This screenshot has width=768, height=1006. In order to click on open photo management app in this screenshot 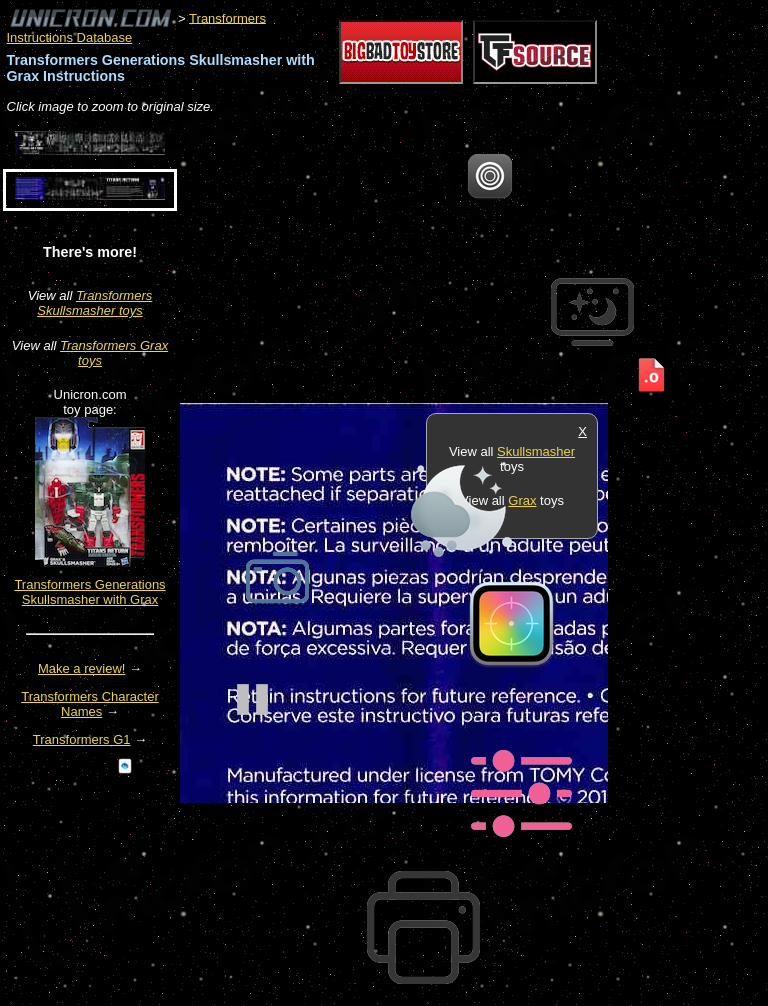, I will do `click(277, 575)`.